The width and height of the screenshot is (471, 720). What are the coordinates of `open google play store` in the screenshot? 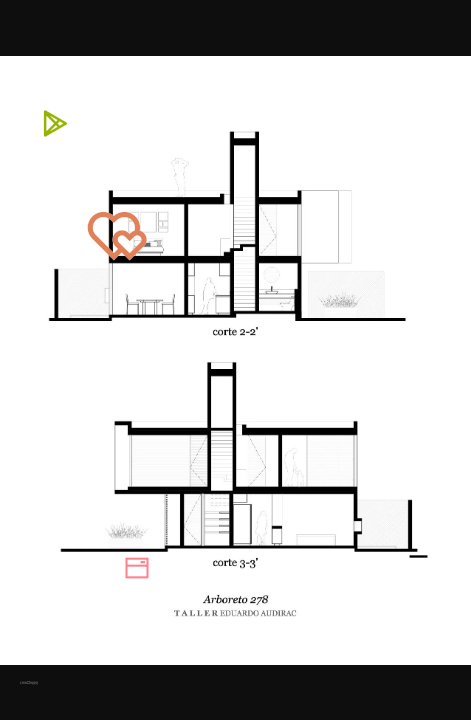 It's located at (55, 123).